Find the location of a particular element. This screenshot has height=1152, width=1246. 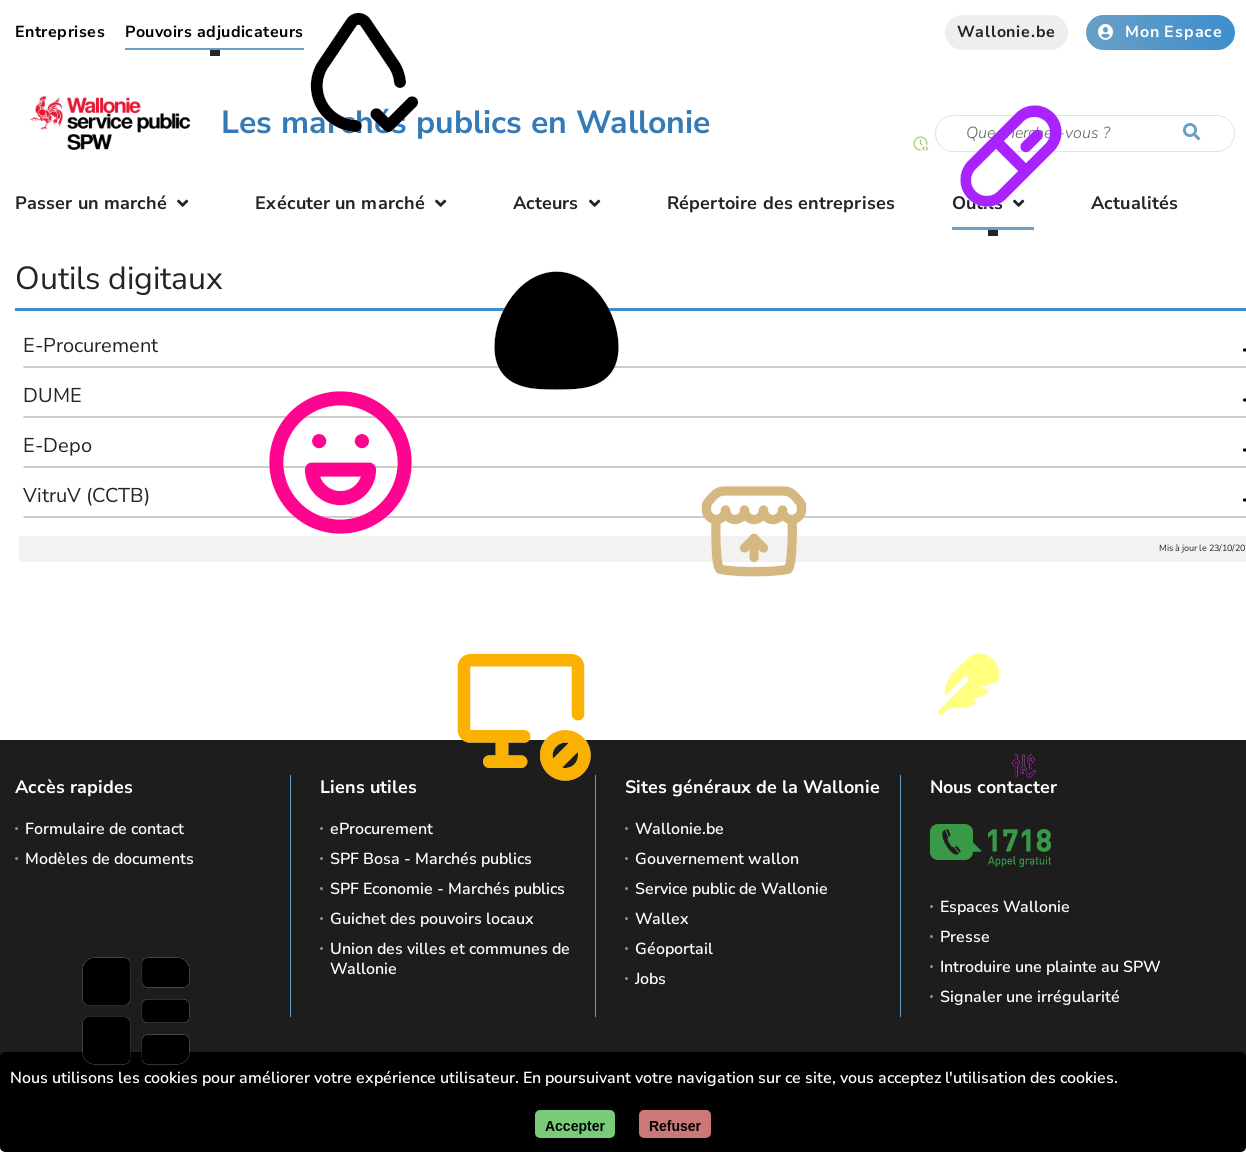

rate your experience as positive is located at coordinates (340, 462).